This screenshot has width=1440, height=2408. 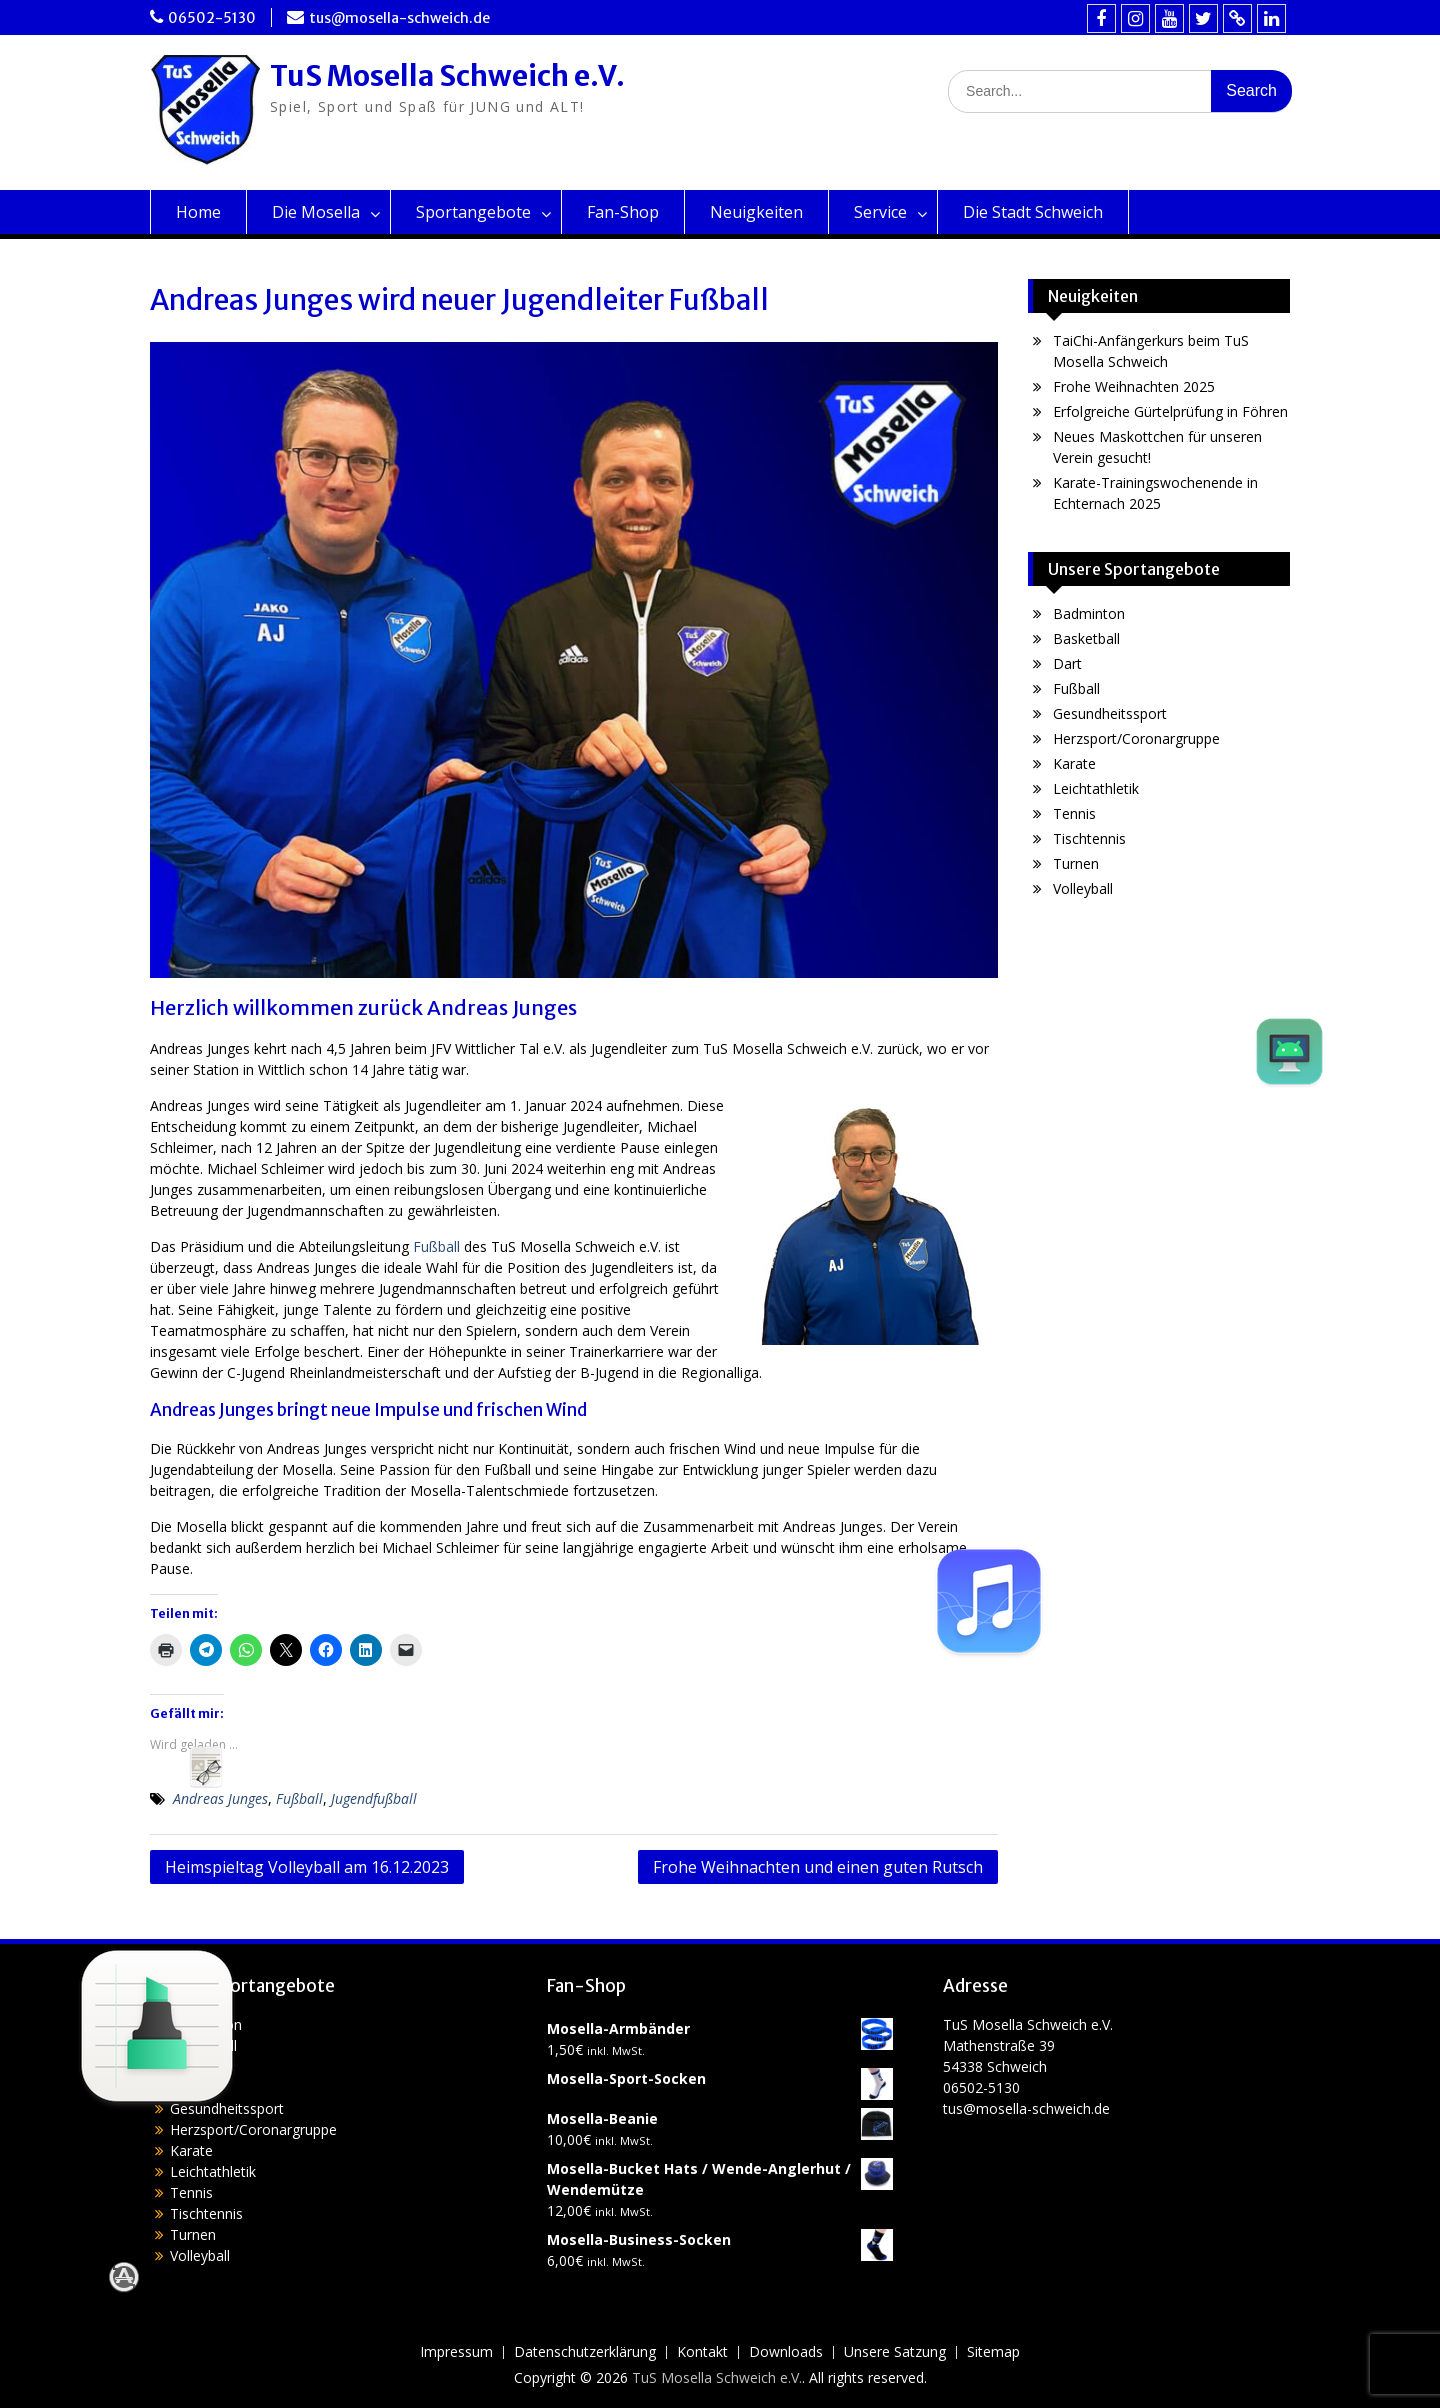 What do you see at coordinates (1289, 1051) in the screenshot?
I see `launch qtscrcpy to mirror android device to desktop` at bounding box center [1289, 1051].